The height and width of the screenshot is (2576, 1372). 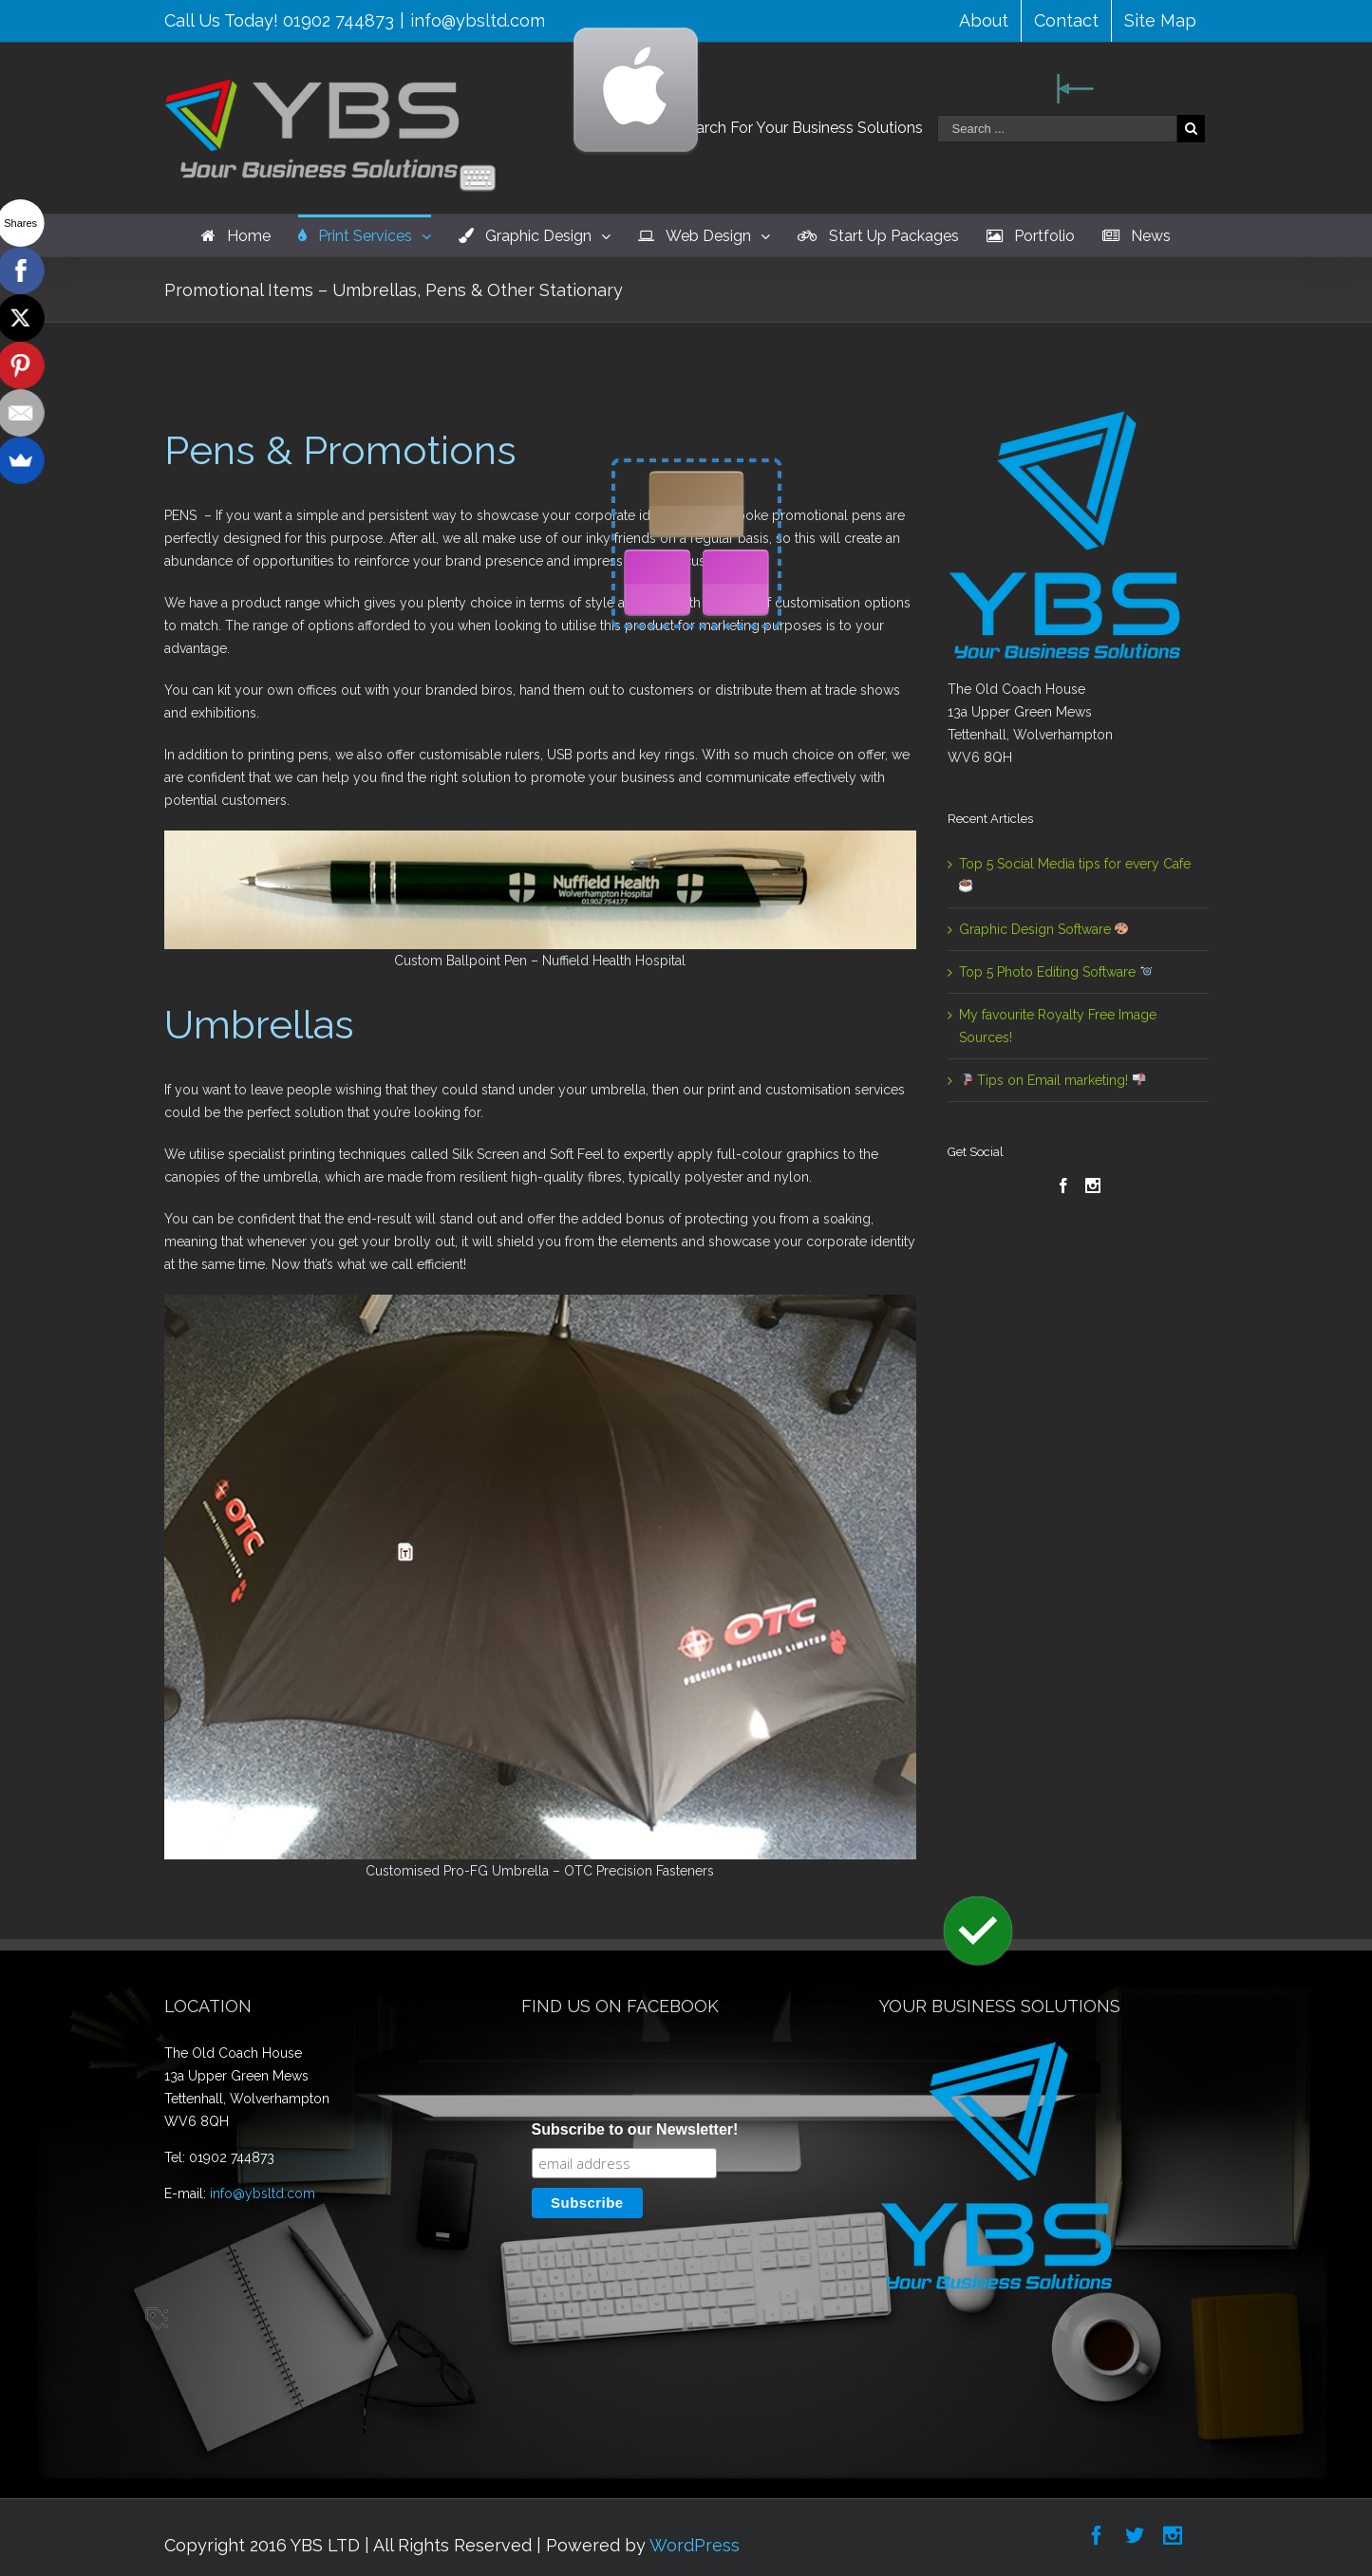 What do you see at coordinates (1075, 88) in the screenshot?
I see `go to the first item in a list or sequence` at bounding box center [1075, 88].